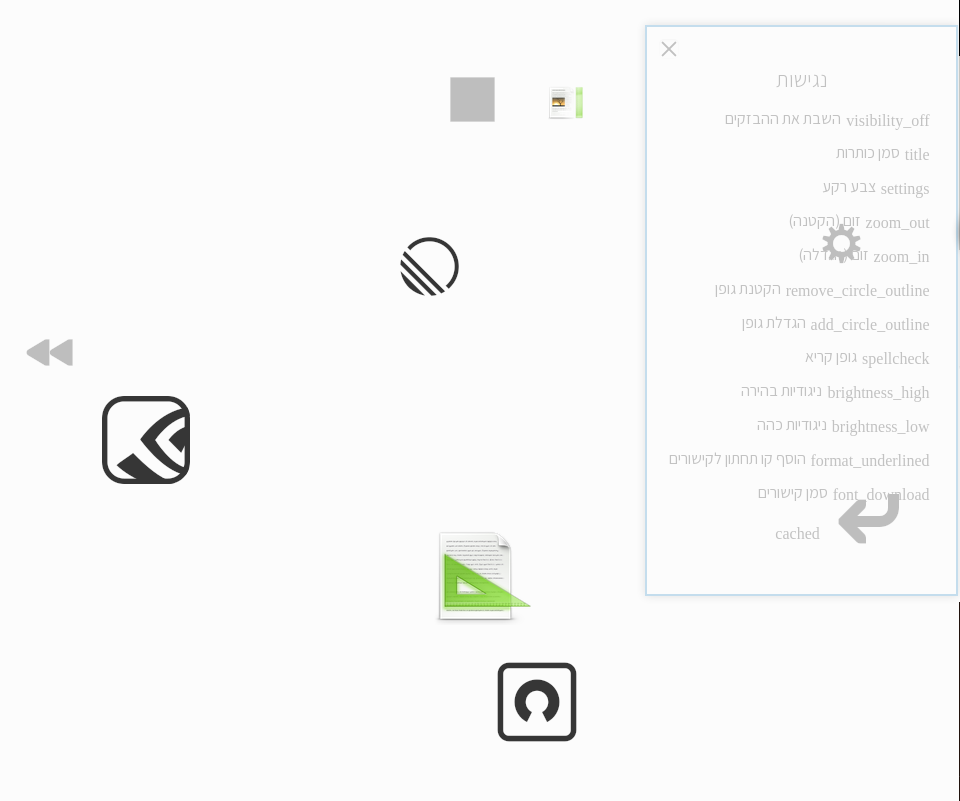  Describe the element at coordinates (841, 243) in the screenshot. I see `access system settings` at that location.